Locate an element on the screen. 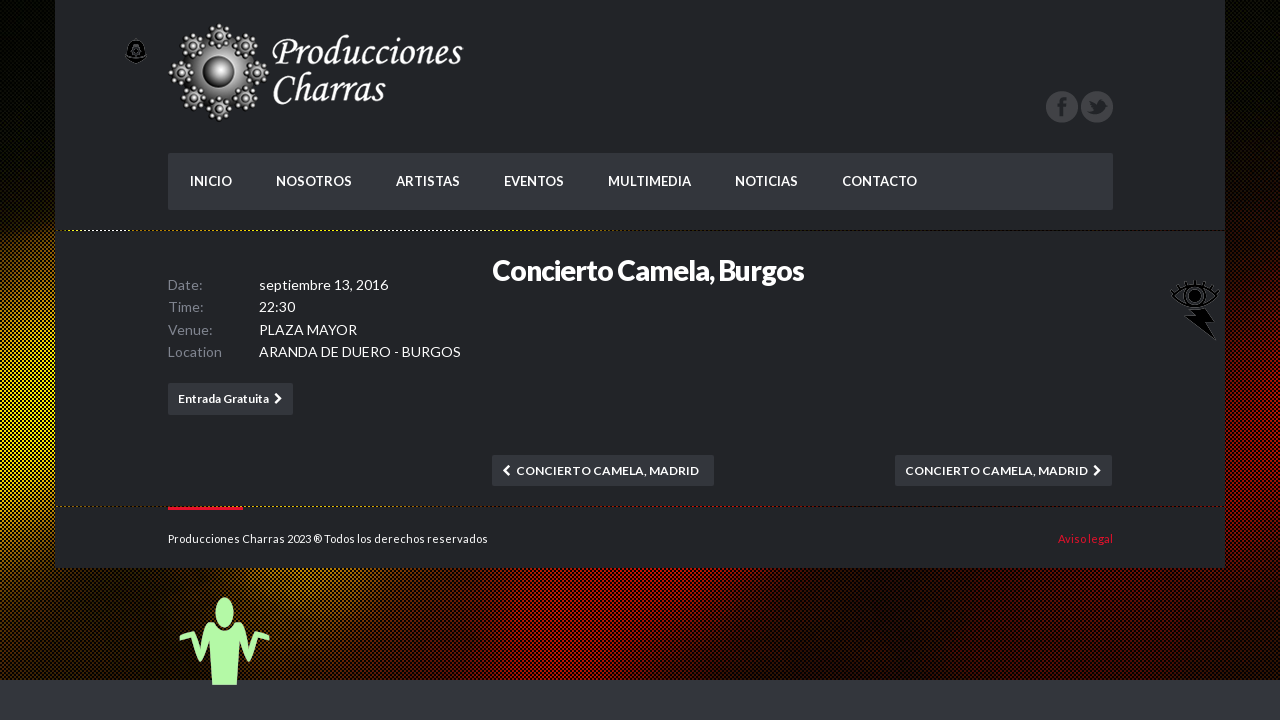 This screenshot has width=1280, height=720. indicates a powerful visual effect or shocking revelation is located at coordinates (1195, 310).